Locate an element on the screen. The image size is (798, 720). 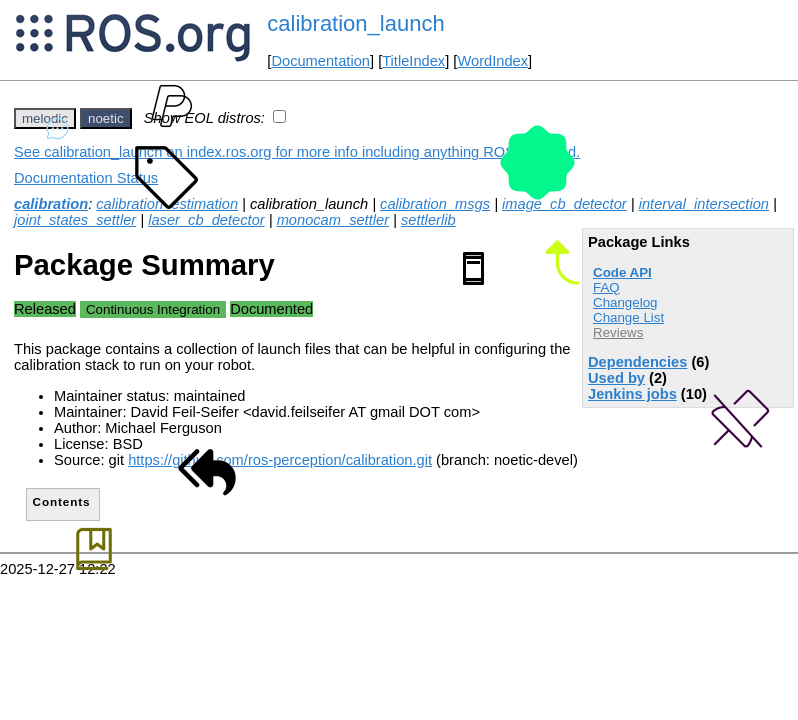
reply to all recipients is located at coordinates (207, 473).